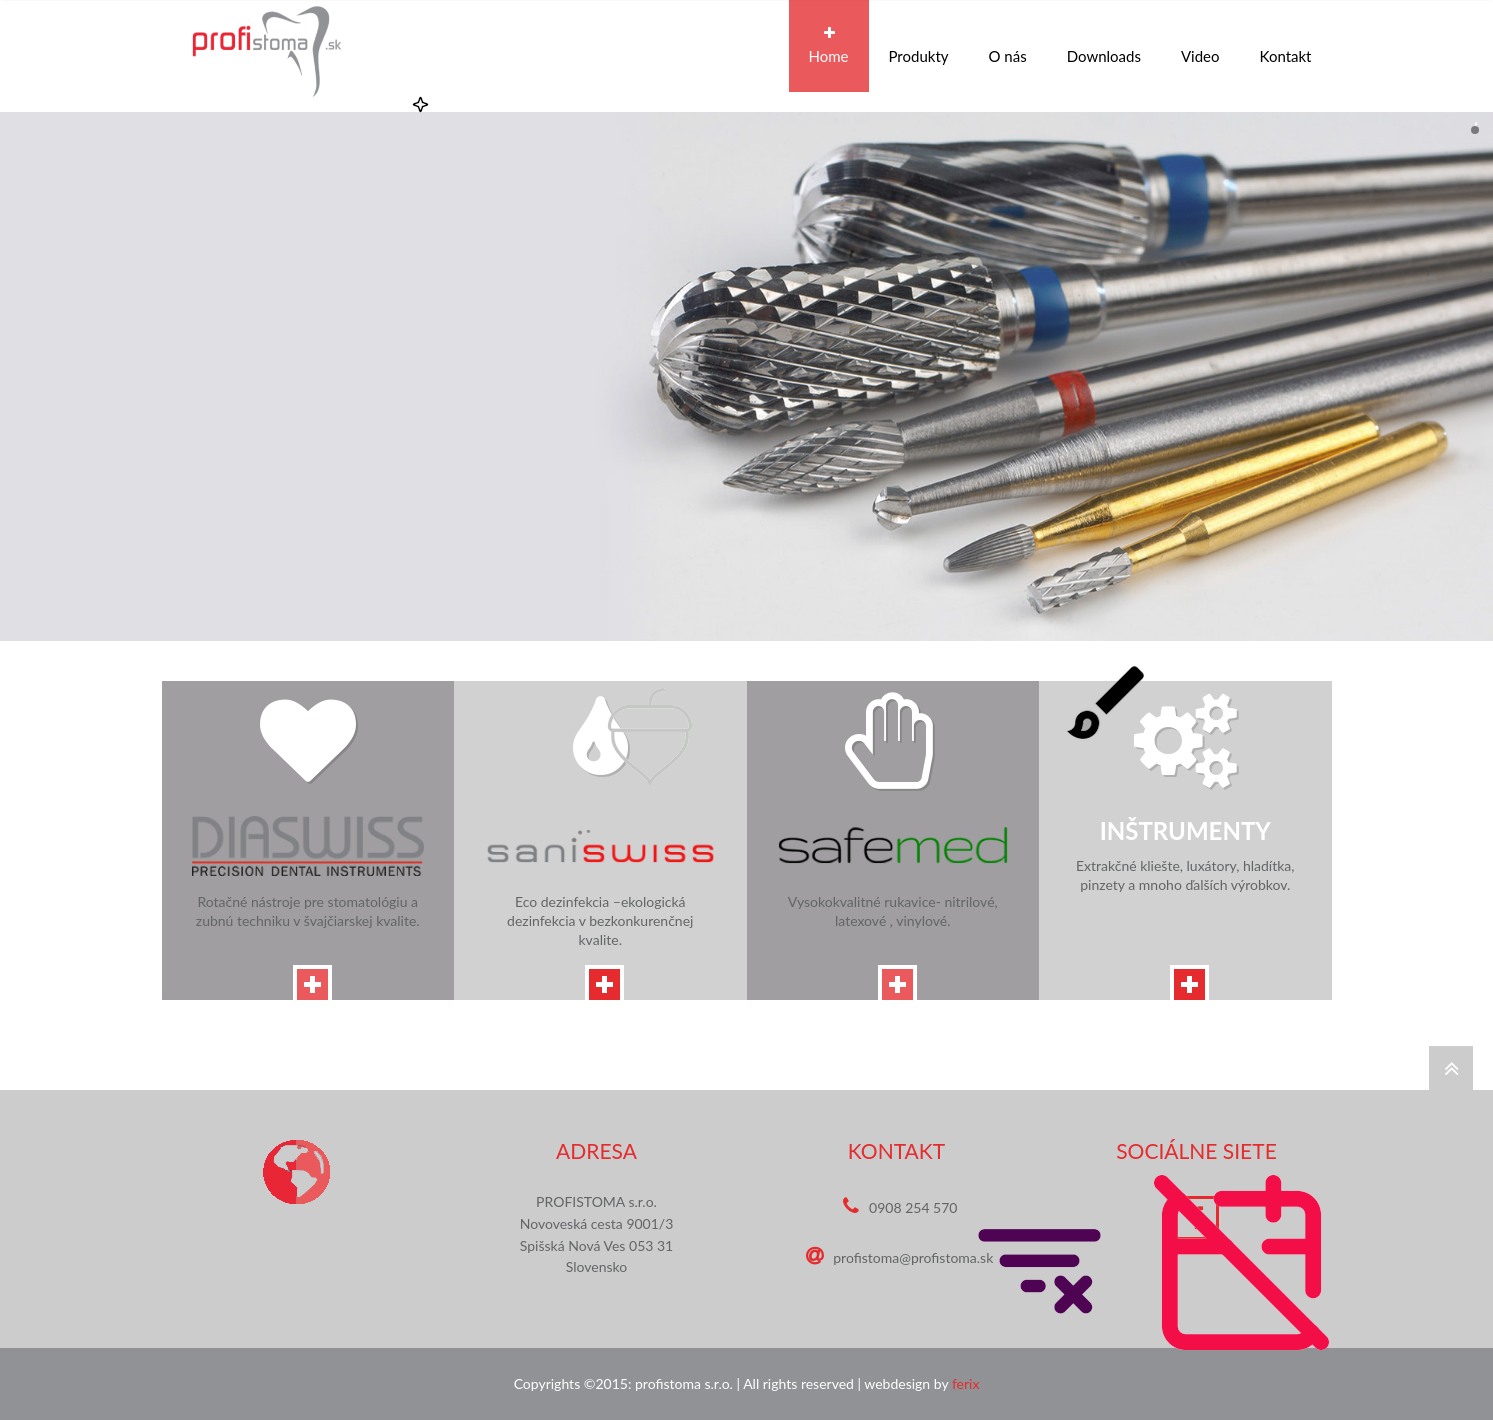  Describe the element at coordinates (1107, 702) in the screenshot. I see `access drawing or painting tools` at that location.